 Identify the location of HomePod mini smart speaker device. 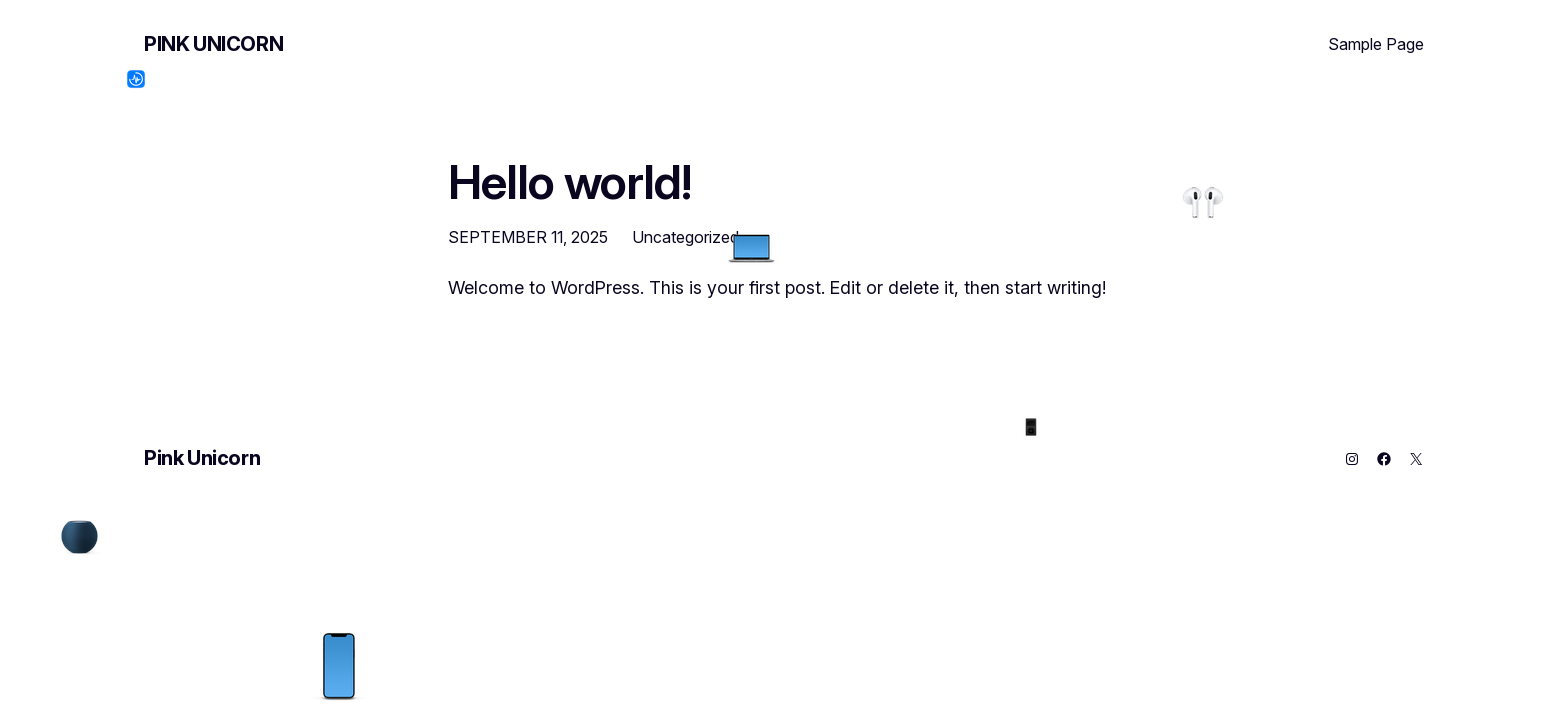
(79, 540).